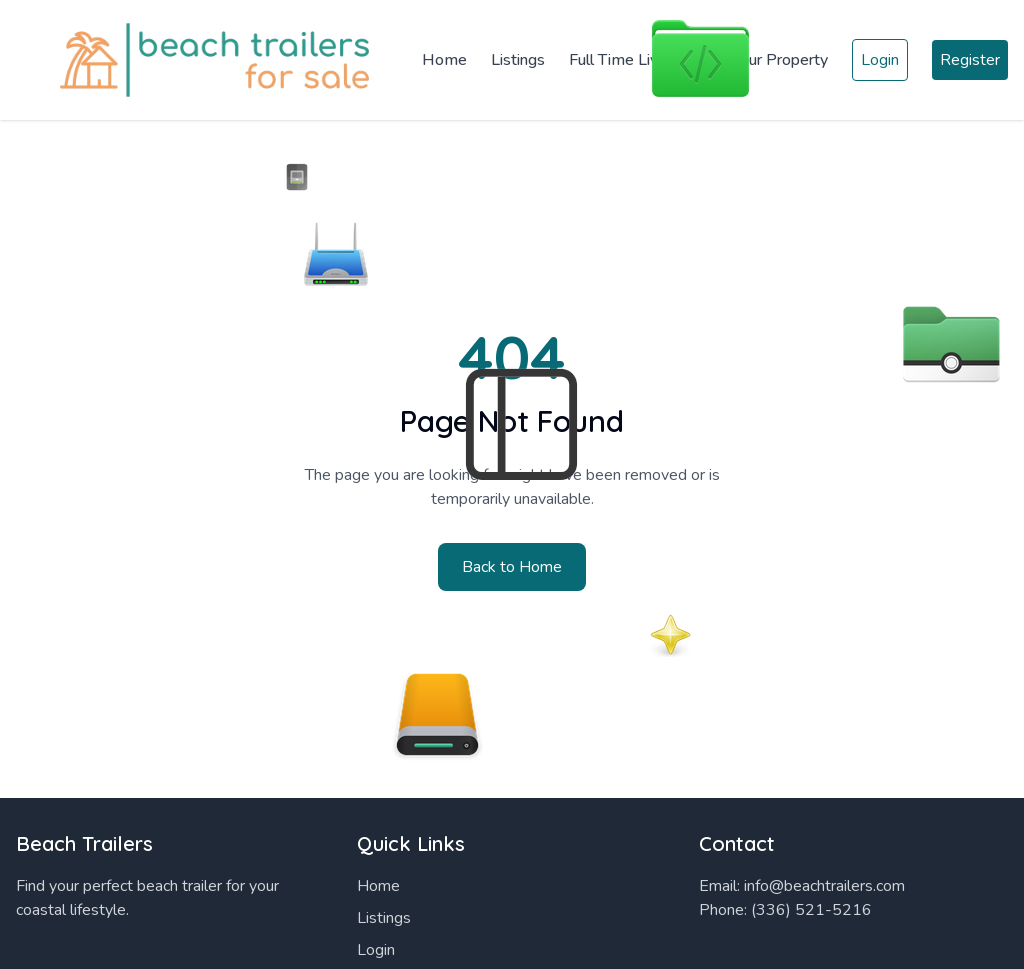 The height and width of the screenshot is (969, 1024). I want to click on folder for storing pokémon-related files or games, so click(951, 347).